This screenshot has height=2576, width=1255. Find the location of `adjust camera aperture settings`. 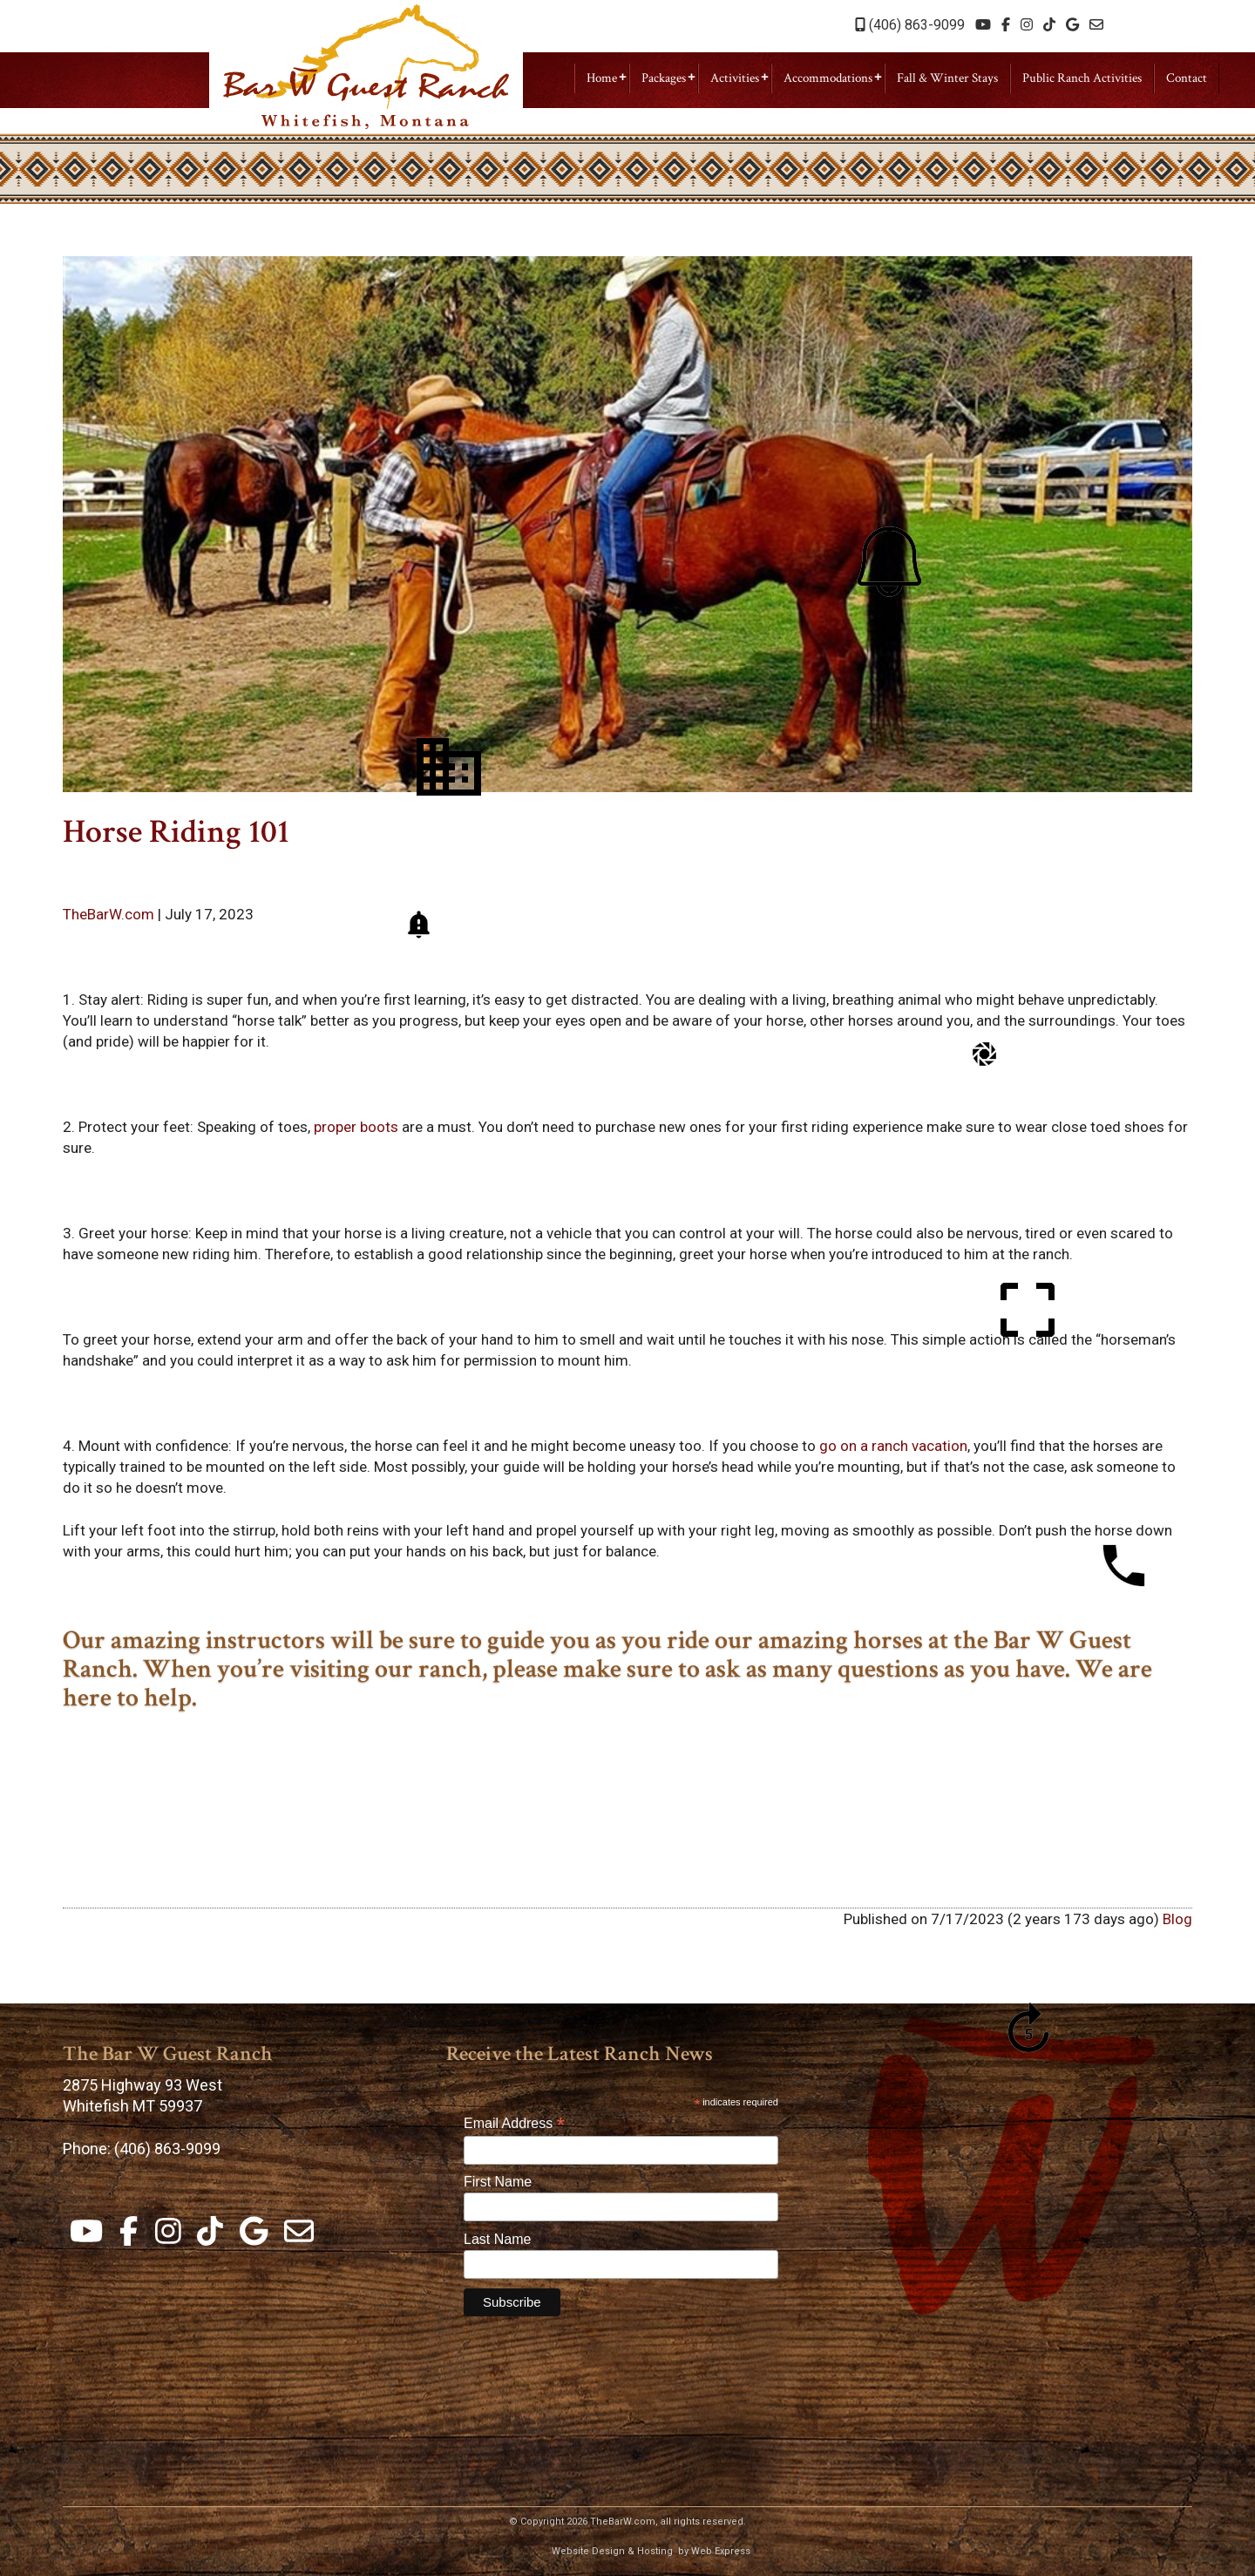

adjust camera aperture settings is located at coordinates (984, 1054).